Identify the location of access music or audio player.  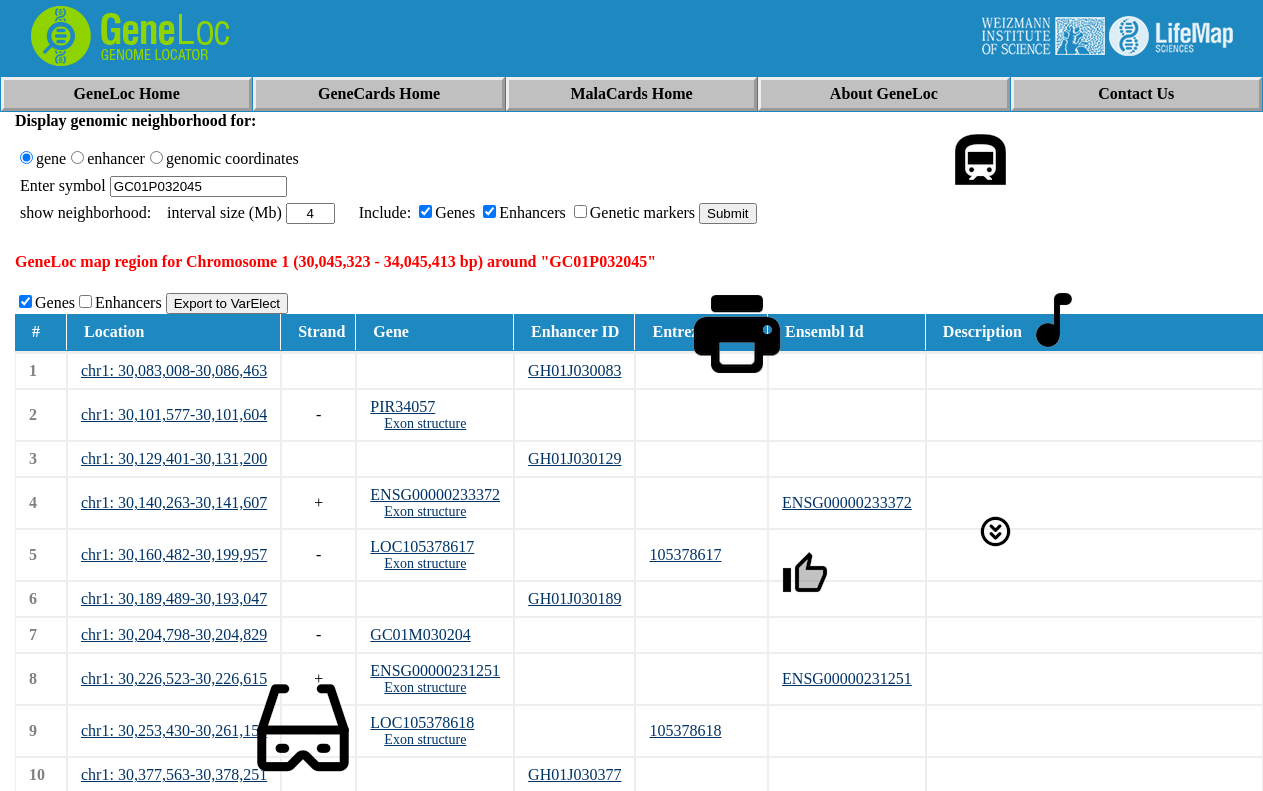
(1054, 320).